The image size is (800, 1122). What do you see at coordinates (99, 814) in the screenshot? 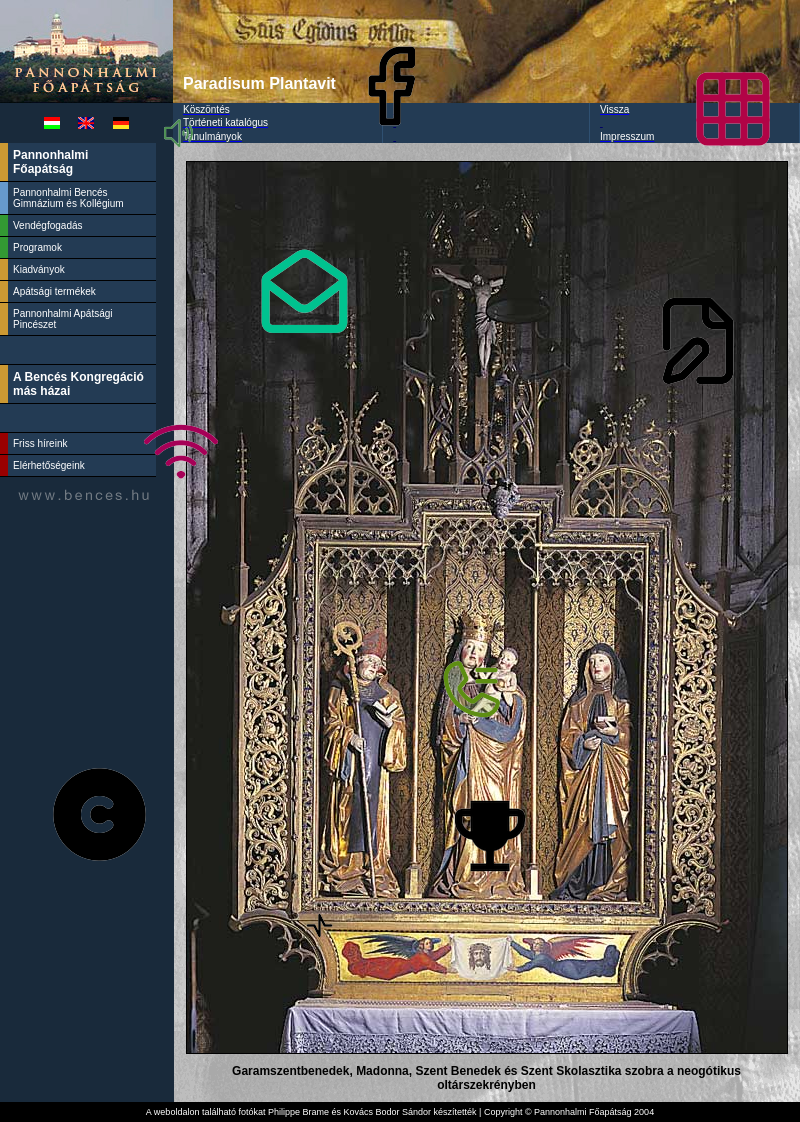
I see `indicates copyrighted content` at bounding box center [99, 814].